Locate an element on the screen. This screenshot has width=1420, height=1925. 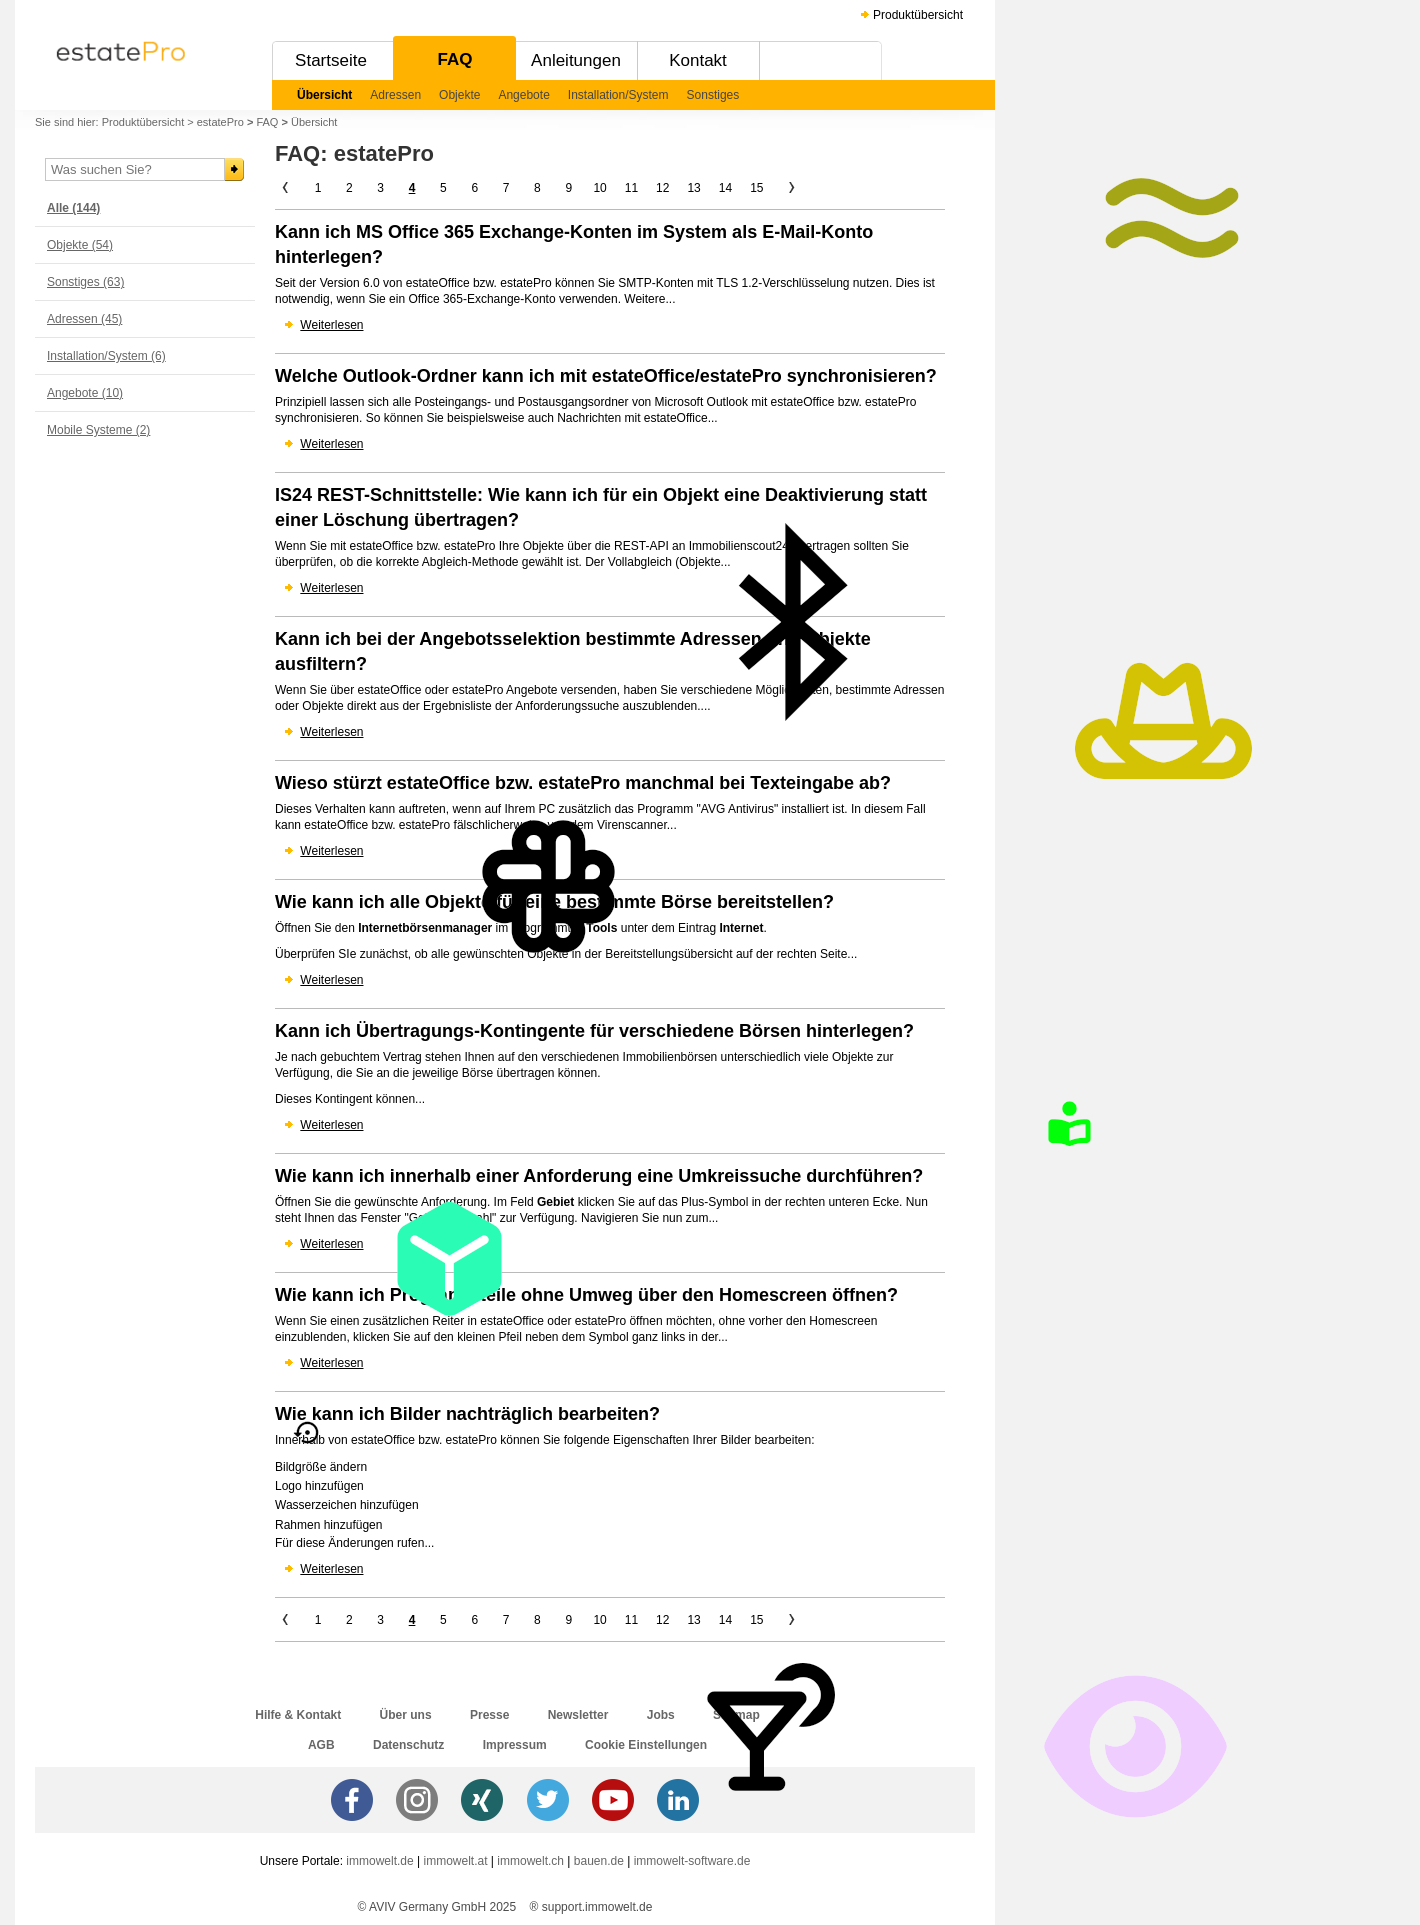
indicates approximate or estimated value is located at coordinates (1172, 218).